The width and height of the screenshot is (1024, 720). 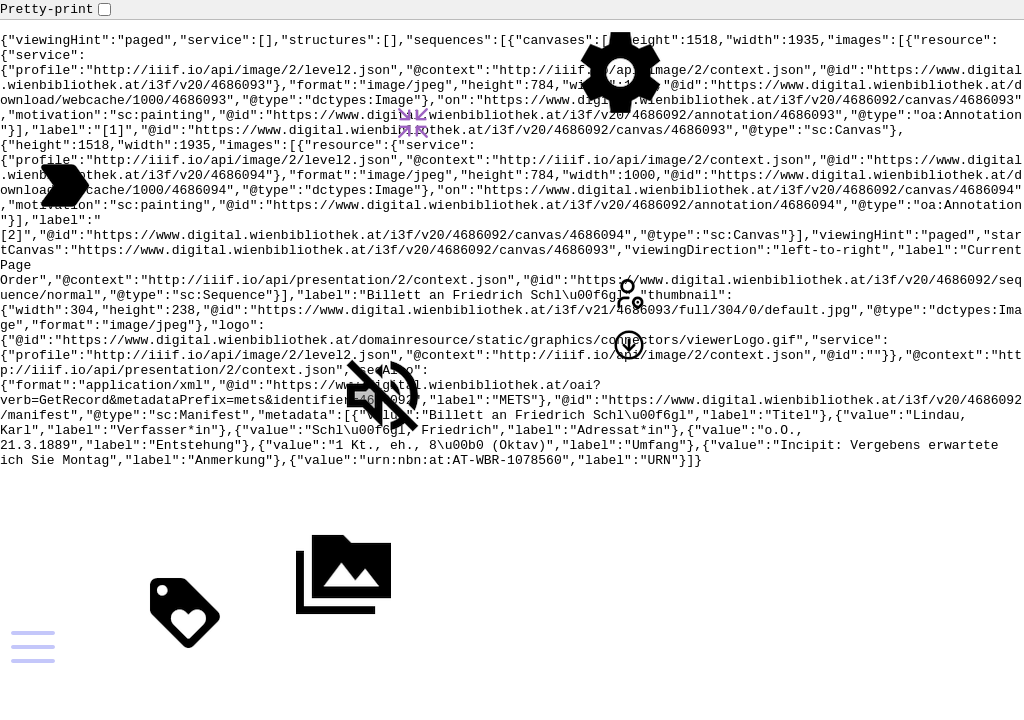 What do you see at coordinates (620, 72) in the screenshot?
I see `open settings menu` at bounding box center [620, 72].